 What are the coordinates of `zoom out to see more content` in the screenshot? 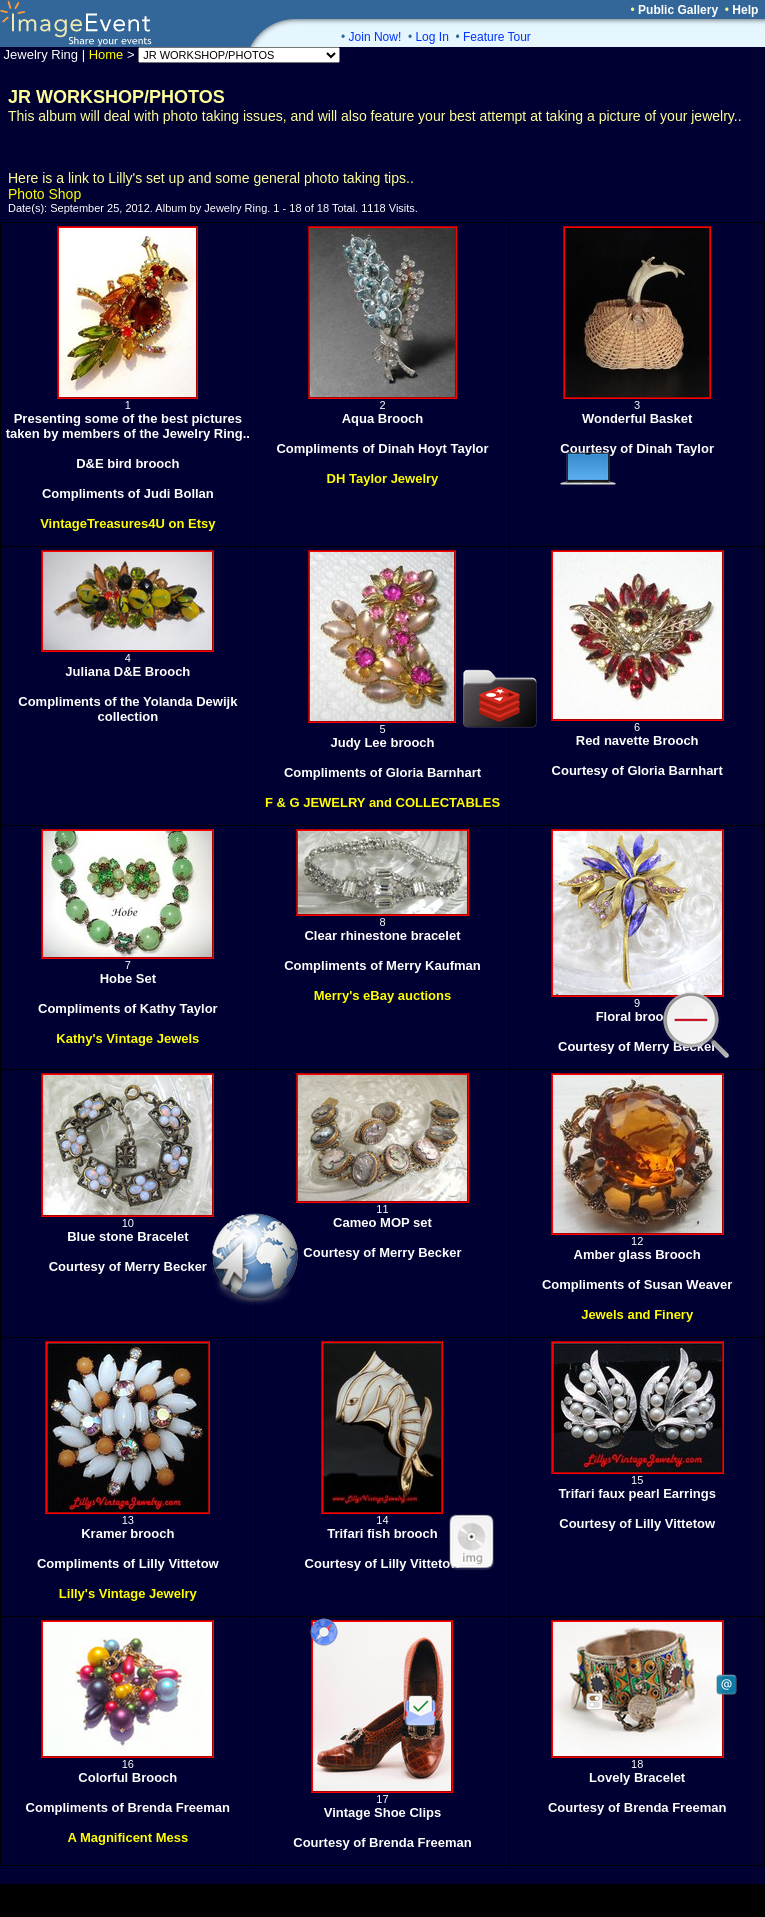 It's located at (695, 1024).